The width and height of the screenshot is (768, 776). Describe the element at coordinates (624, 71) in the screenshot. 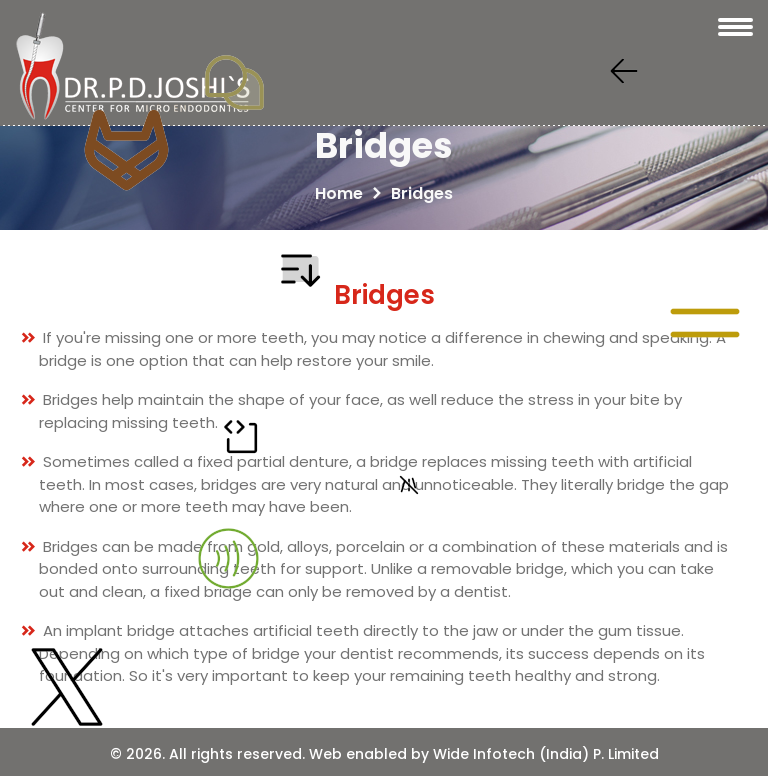

I see `go back to the previous screen` at that location.